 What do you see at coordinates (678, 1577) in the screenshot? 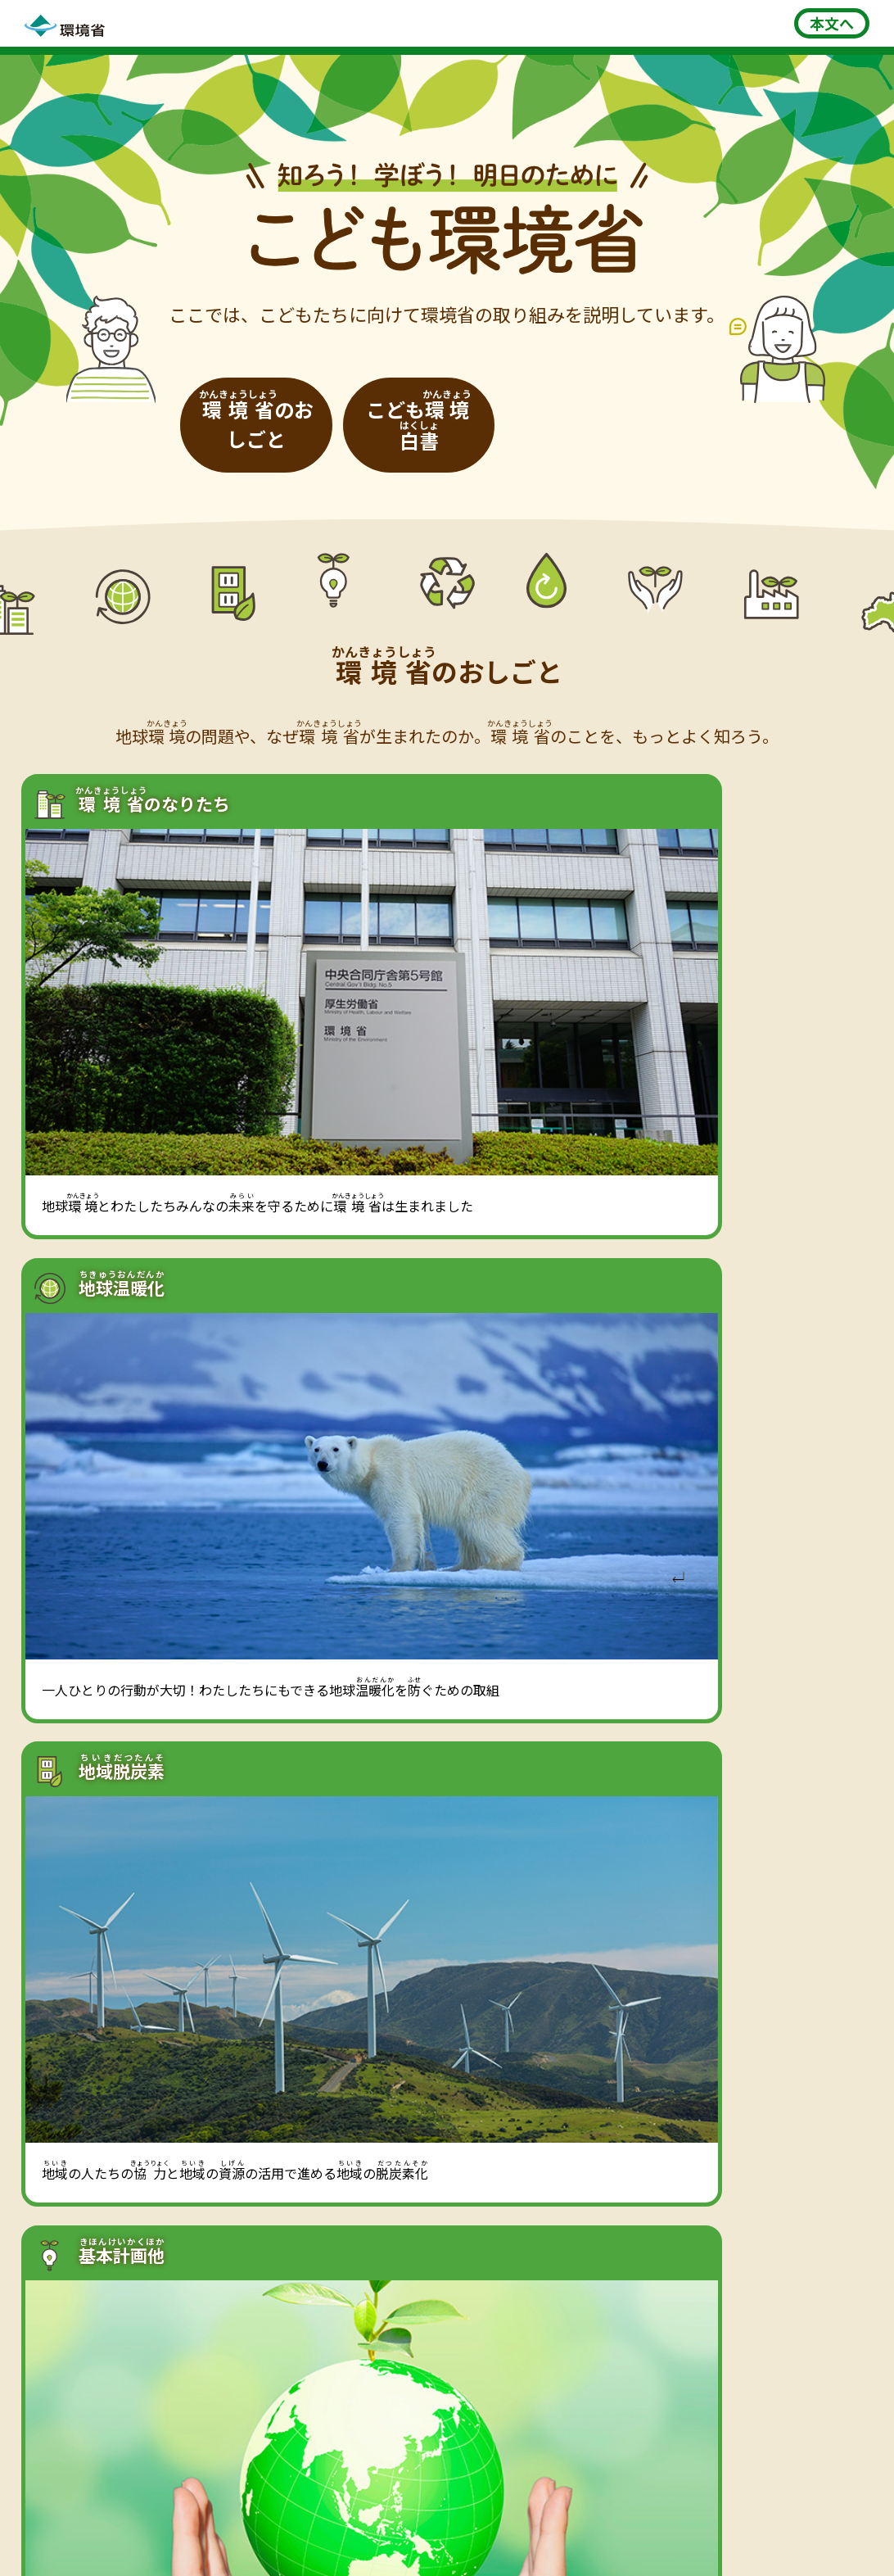
I see `return or go back to previous item` at bounding box center [678, 1577].